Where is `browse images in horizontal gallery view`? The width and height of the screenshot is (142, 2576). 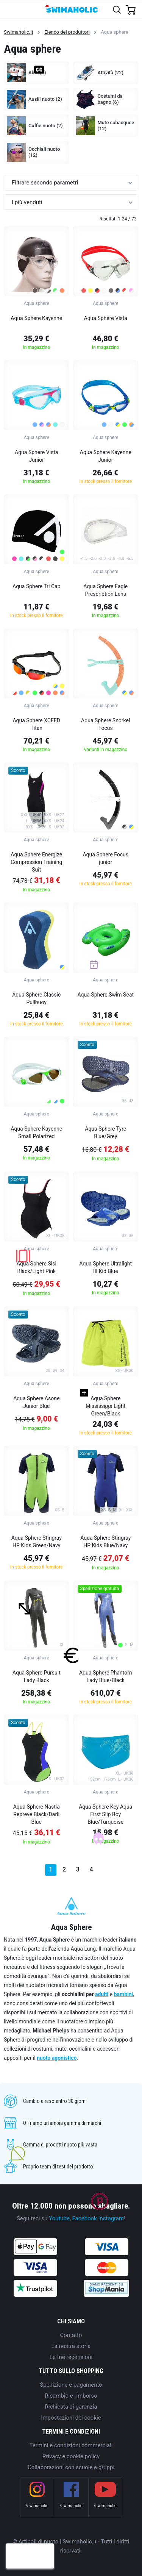
browse images in horizontal gallery view is located at coordinates (23, 1256).